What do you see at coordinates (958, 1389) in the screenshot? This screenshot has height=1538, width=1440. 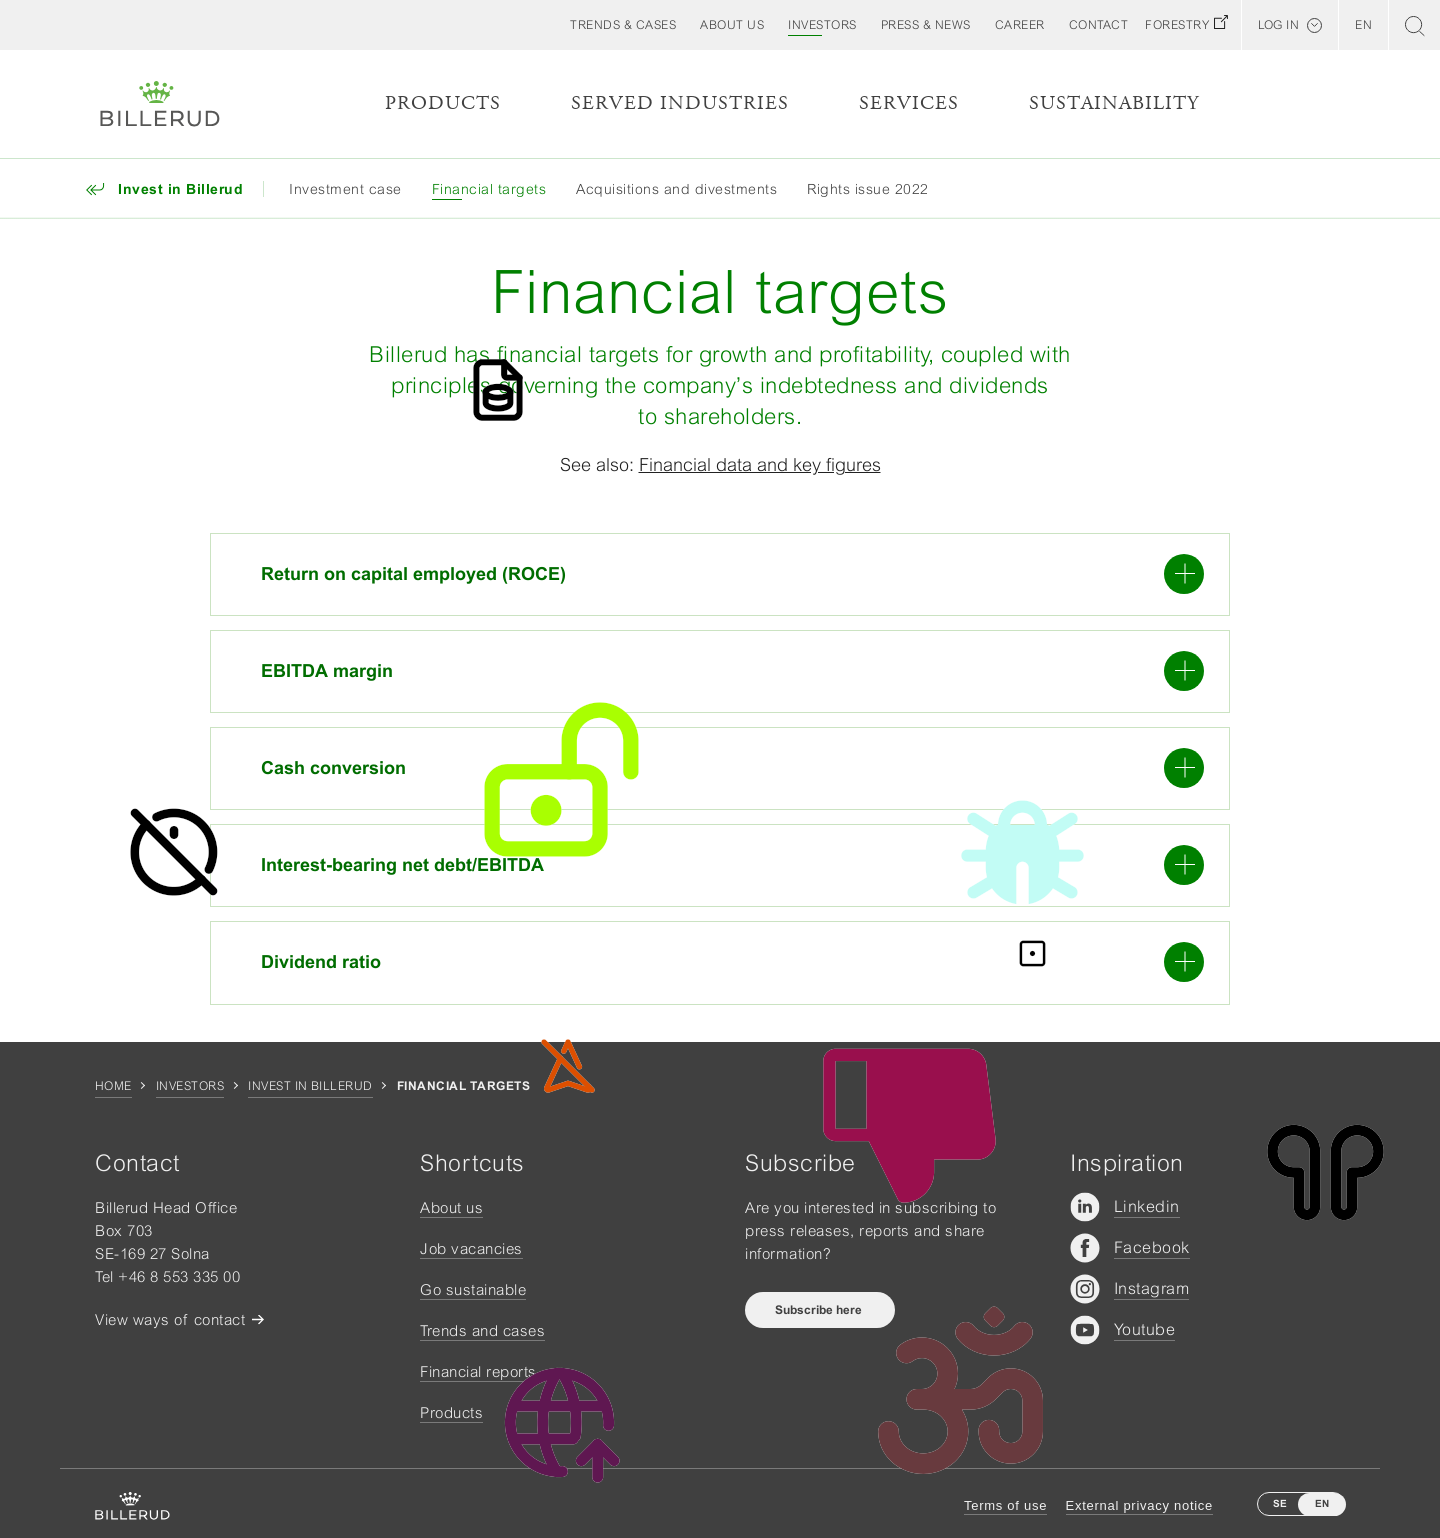 I see `indicates hinduism or spiritual content` at bounding box center [958, 1389].